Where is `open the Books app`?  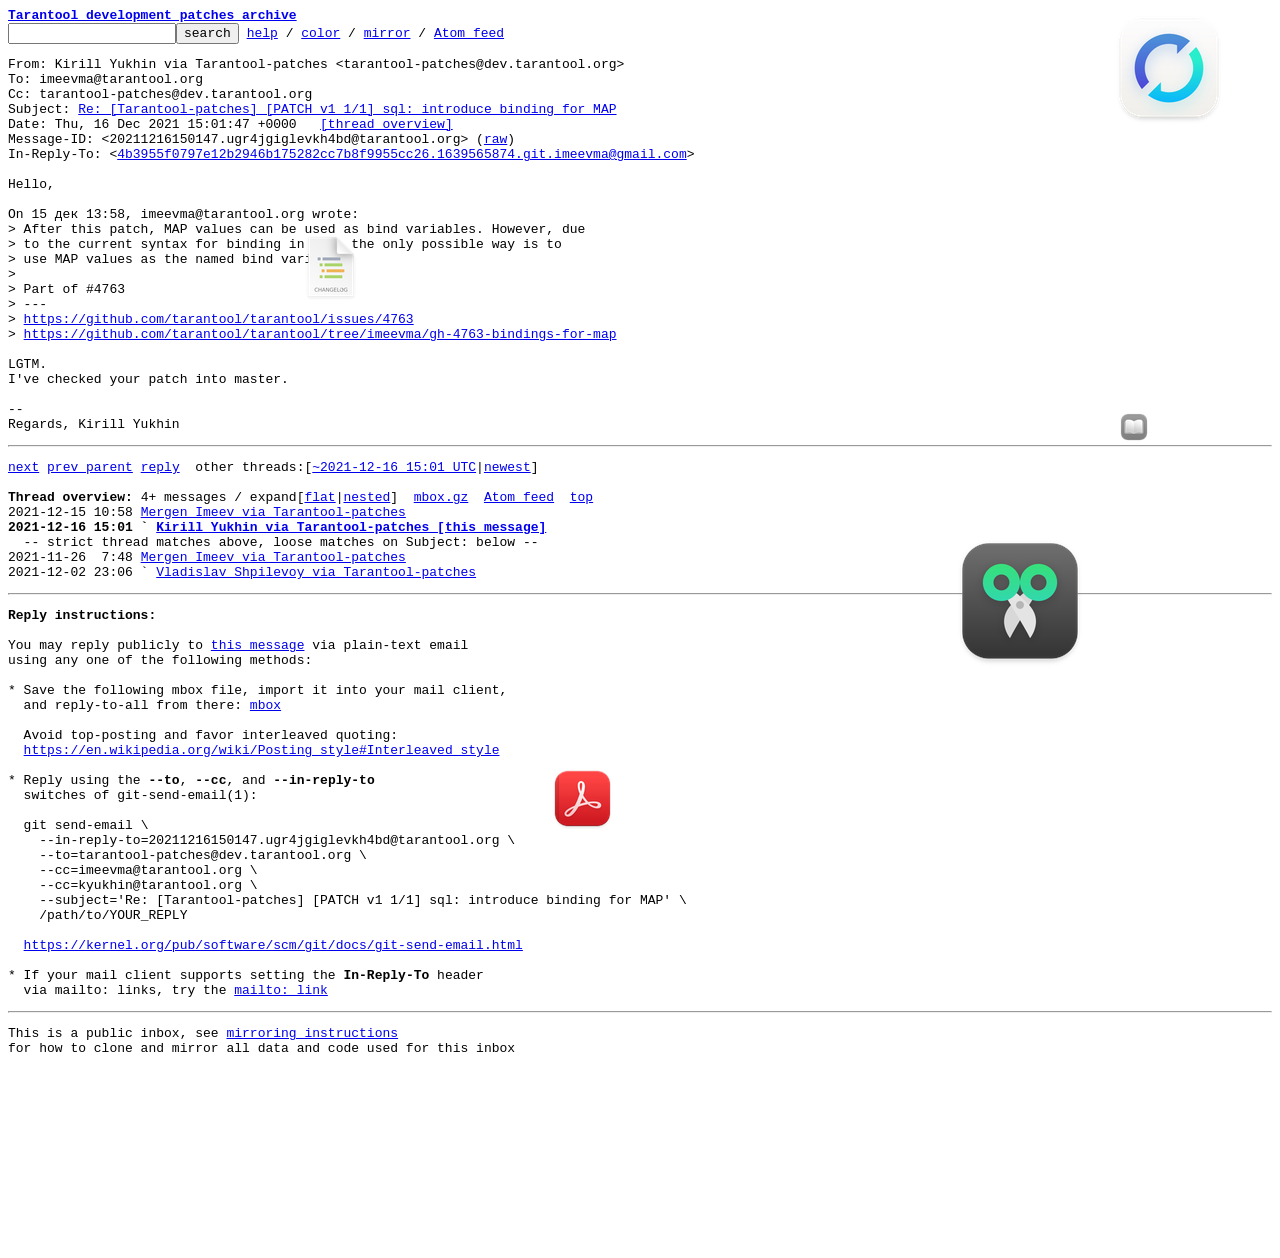
open the Books app is located at coordinates (1134, 427).